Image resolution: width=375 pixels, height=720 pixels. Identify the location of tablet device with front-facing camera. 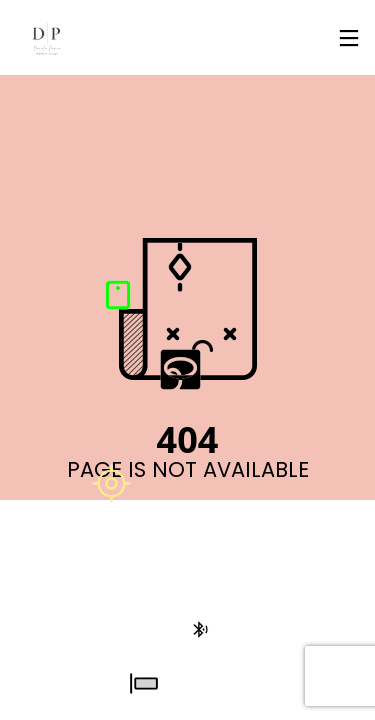
(118, 295).